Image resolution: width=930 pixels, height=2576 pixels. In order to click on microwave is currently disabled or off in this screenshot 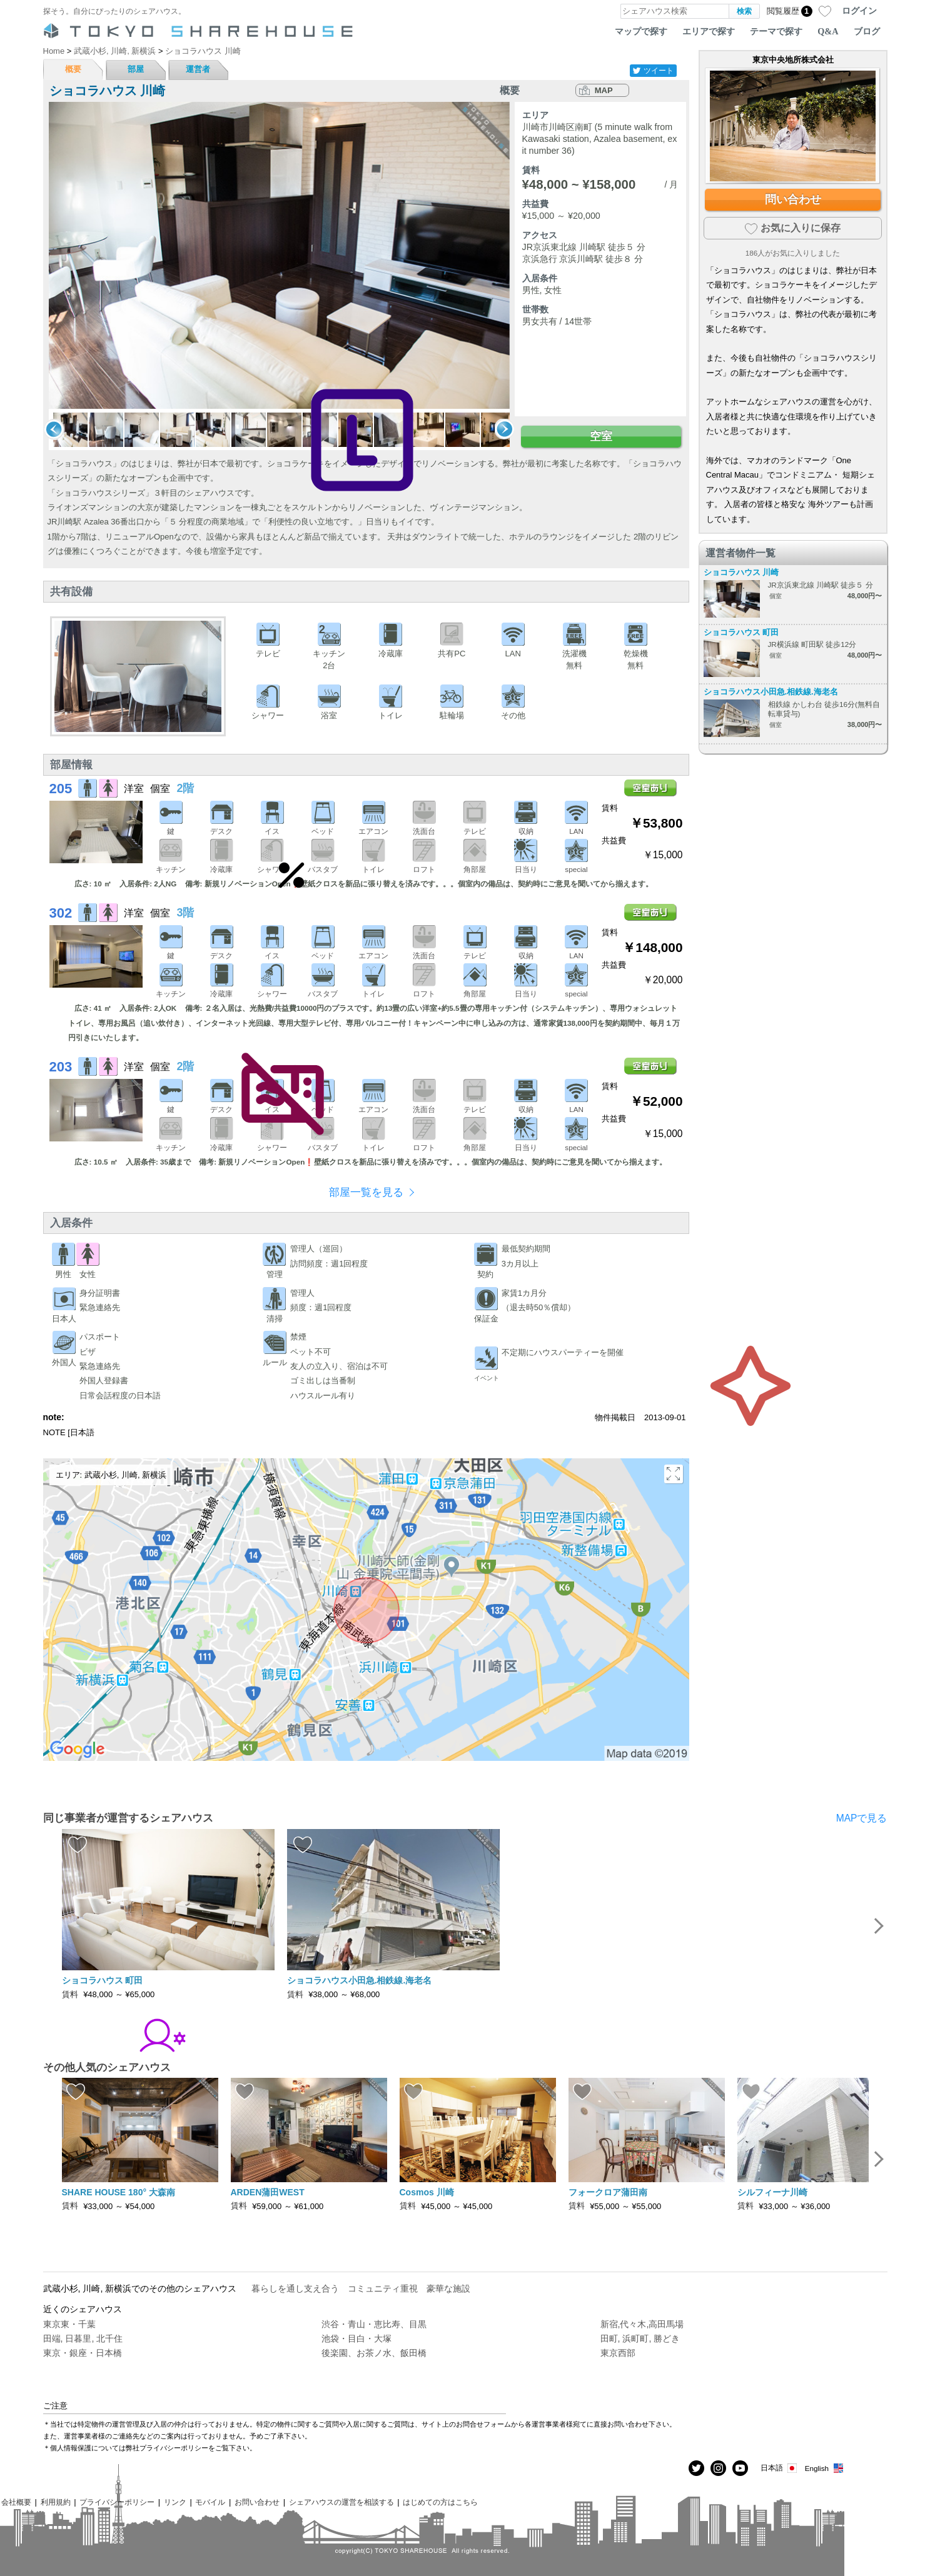, I will do `click(283, 1094)`.